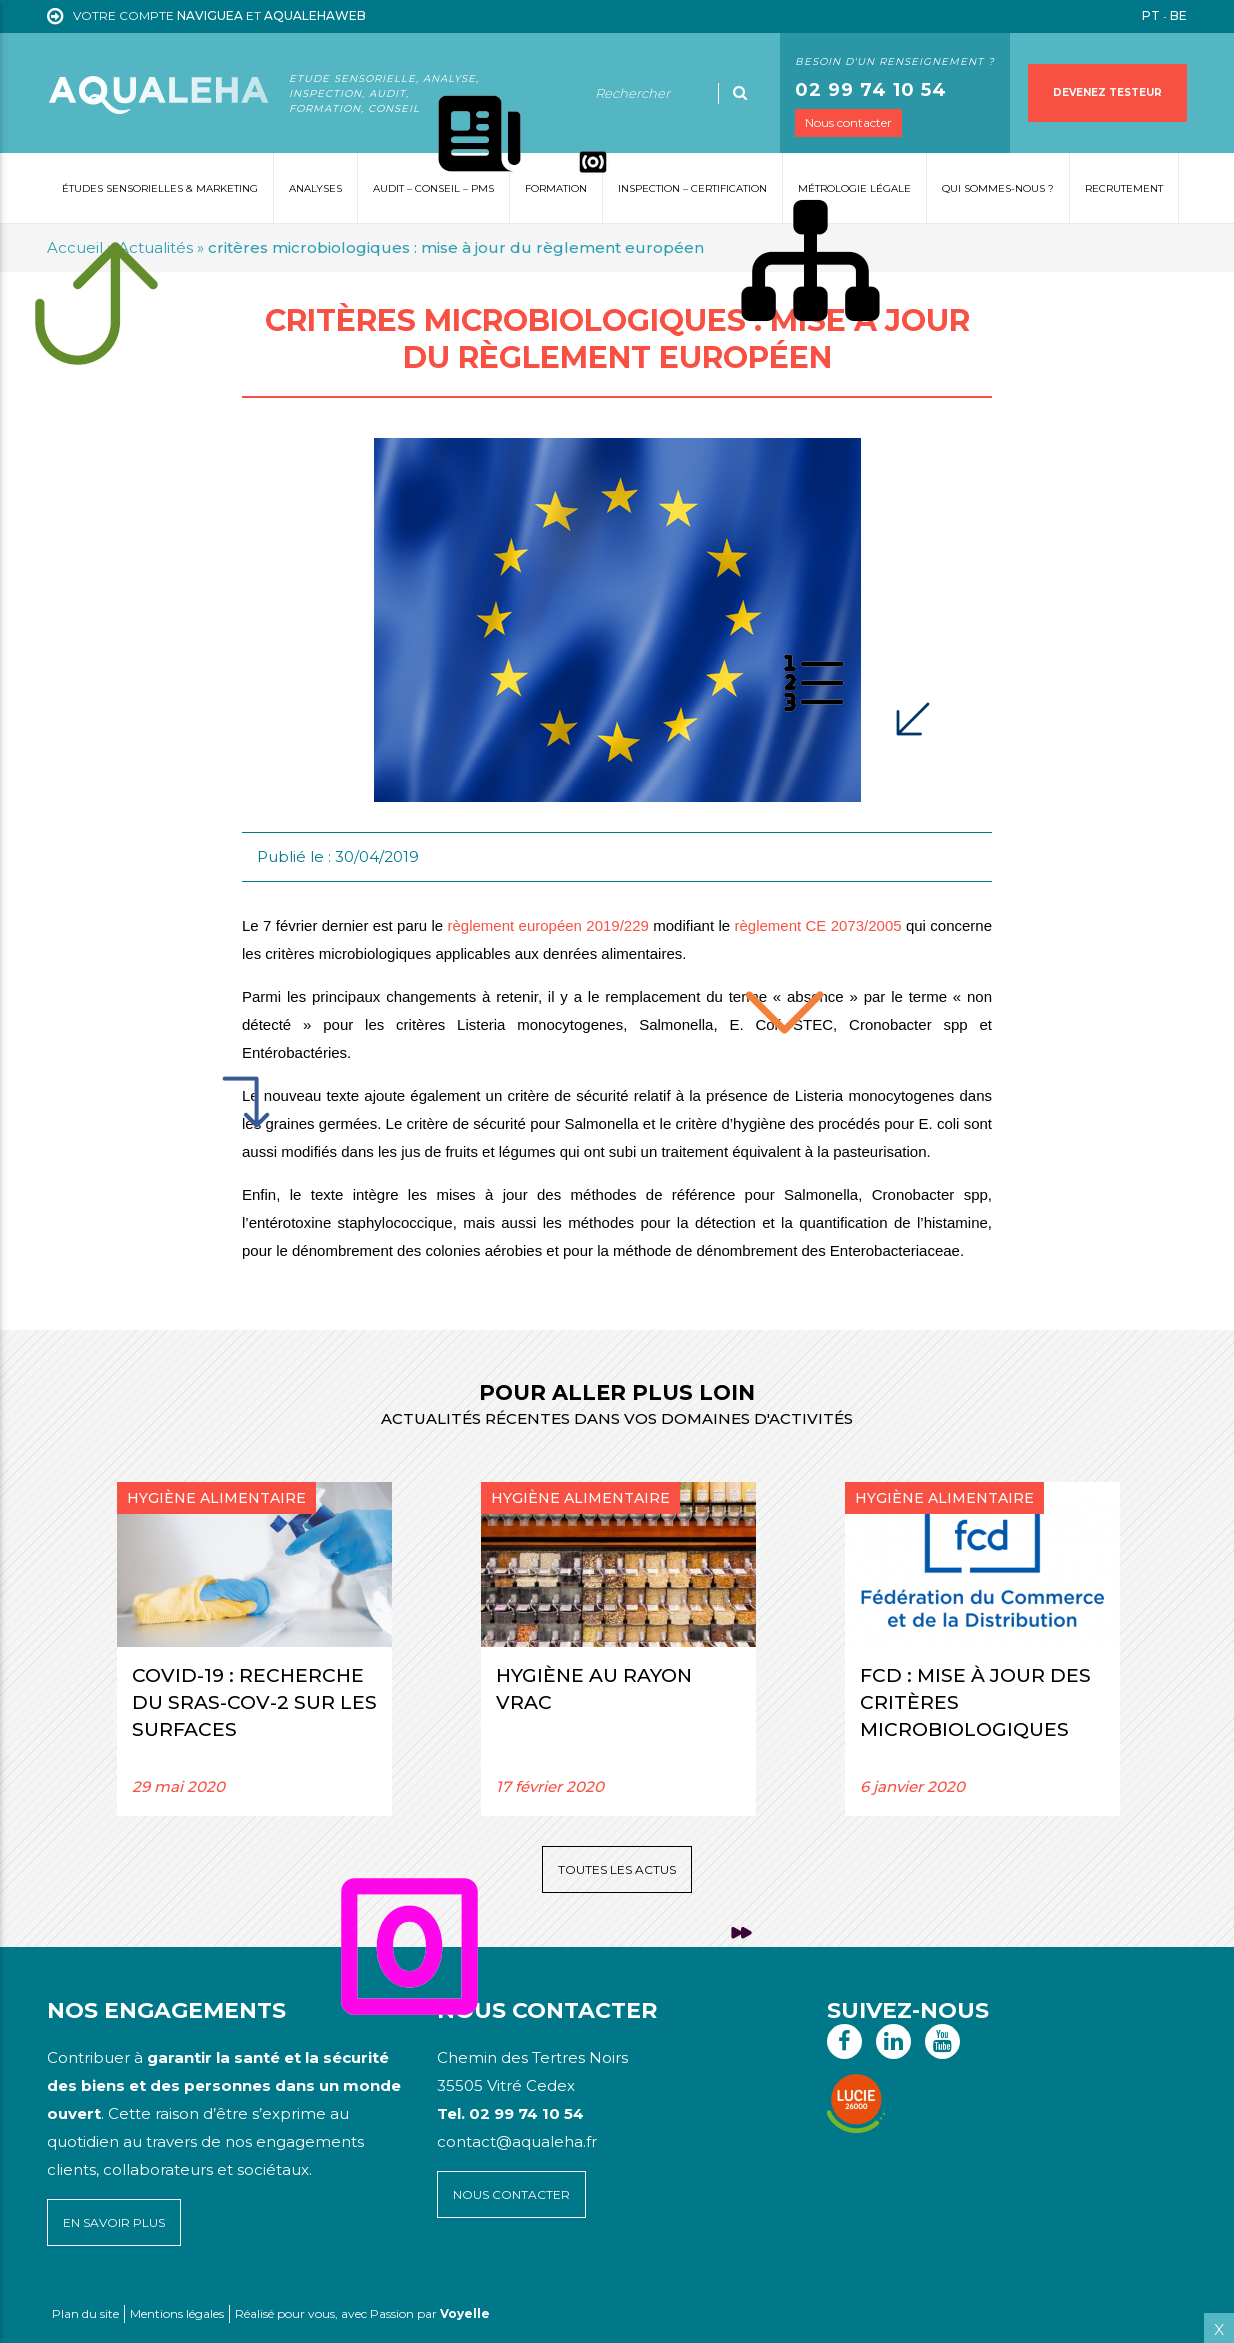  What do you see at coordinates (96, 303) in the screenshot?
I see `go back to top of page` at bounding box center [96, 303].